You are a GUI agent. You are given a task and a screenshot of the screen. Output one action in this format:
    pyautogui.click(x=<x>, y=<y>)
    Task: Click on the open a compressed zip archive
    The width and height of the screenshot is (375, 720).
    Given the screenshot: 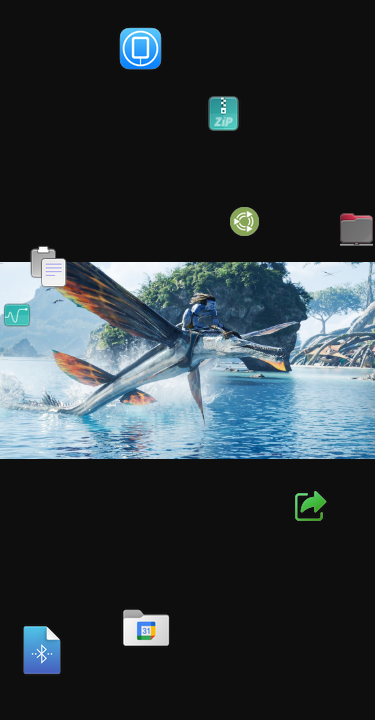 What is the action you would take?
    pyautogui.click(x=223, y=113)
    